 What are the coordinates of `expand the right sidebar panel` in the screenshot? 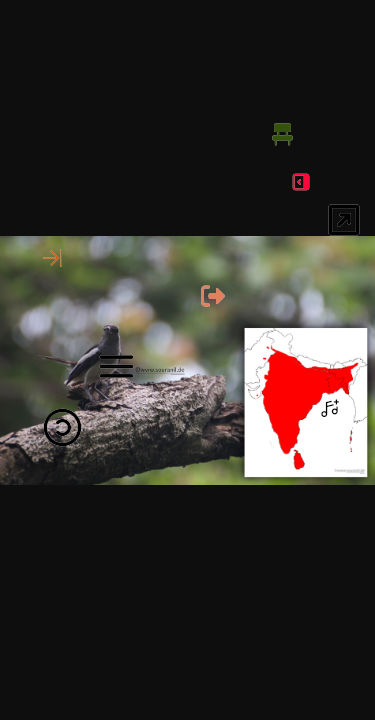 It's located at (301, 182).